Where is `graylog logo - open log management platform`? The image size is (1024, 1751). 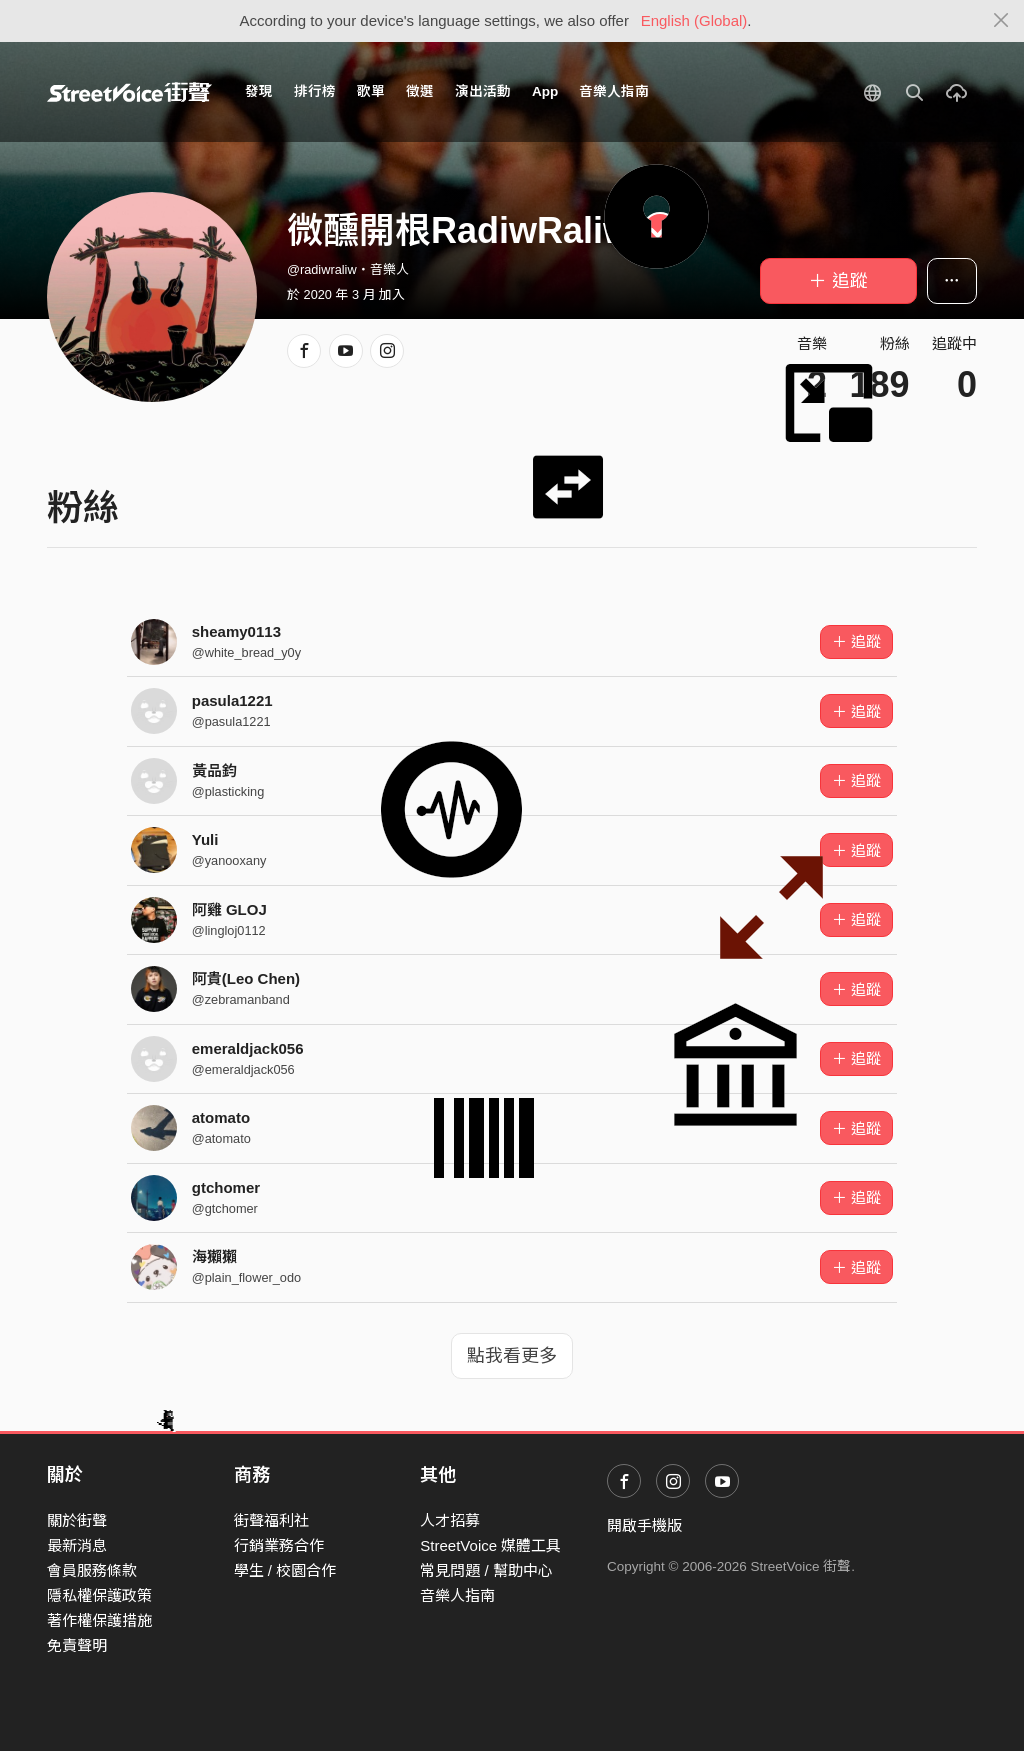
graylog logo - open log management platform is located at coordinates (451, 809).